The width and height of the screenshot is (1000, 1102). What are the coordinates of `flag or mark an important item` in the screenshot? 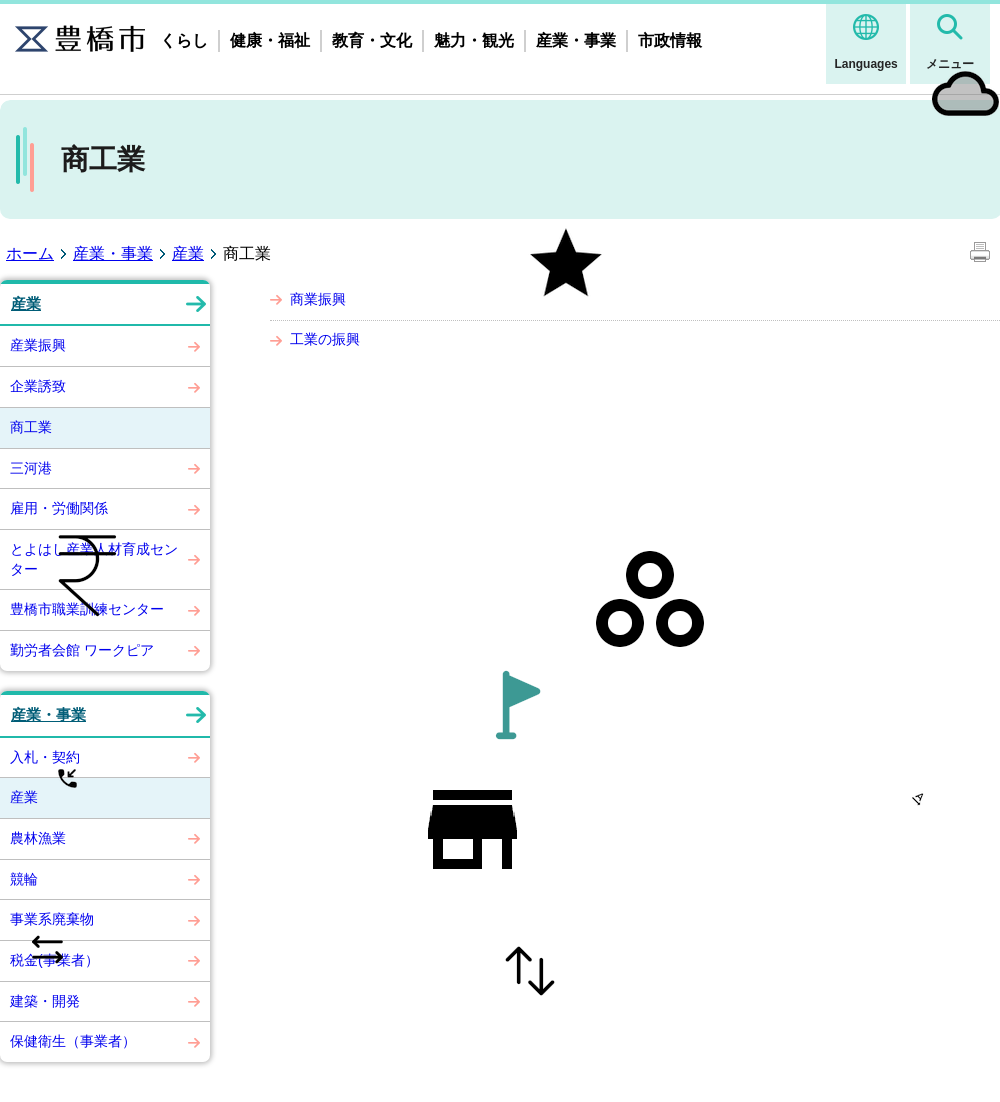 It's located at (513, 705).